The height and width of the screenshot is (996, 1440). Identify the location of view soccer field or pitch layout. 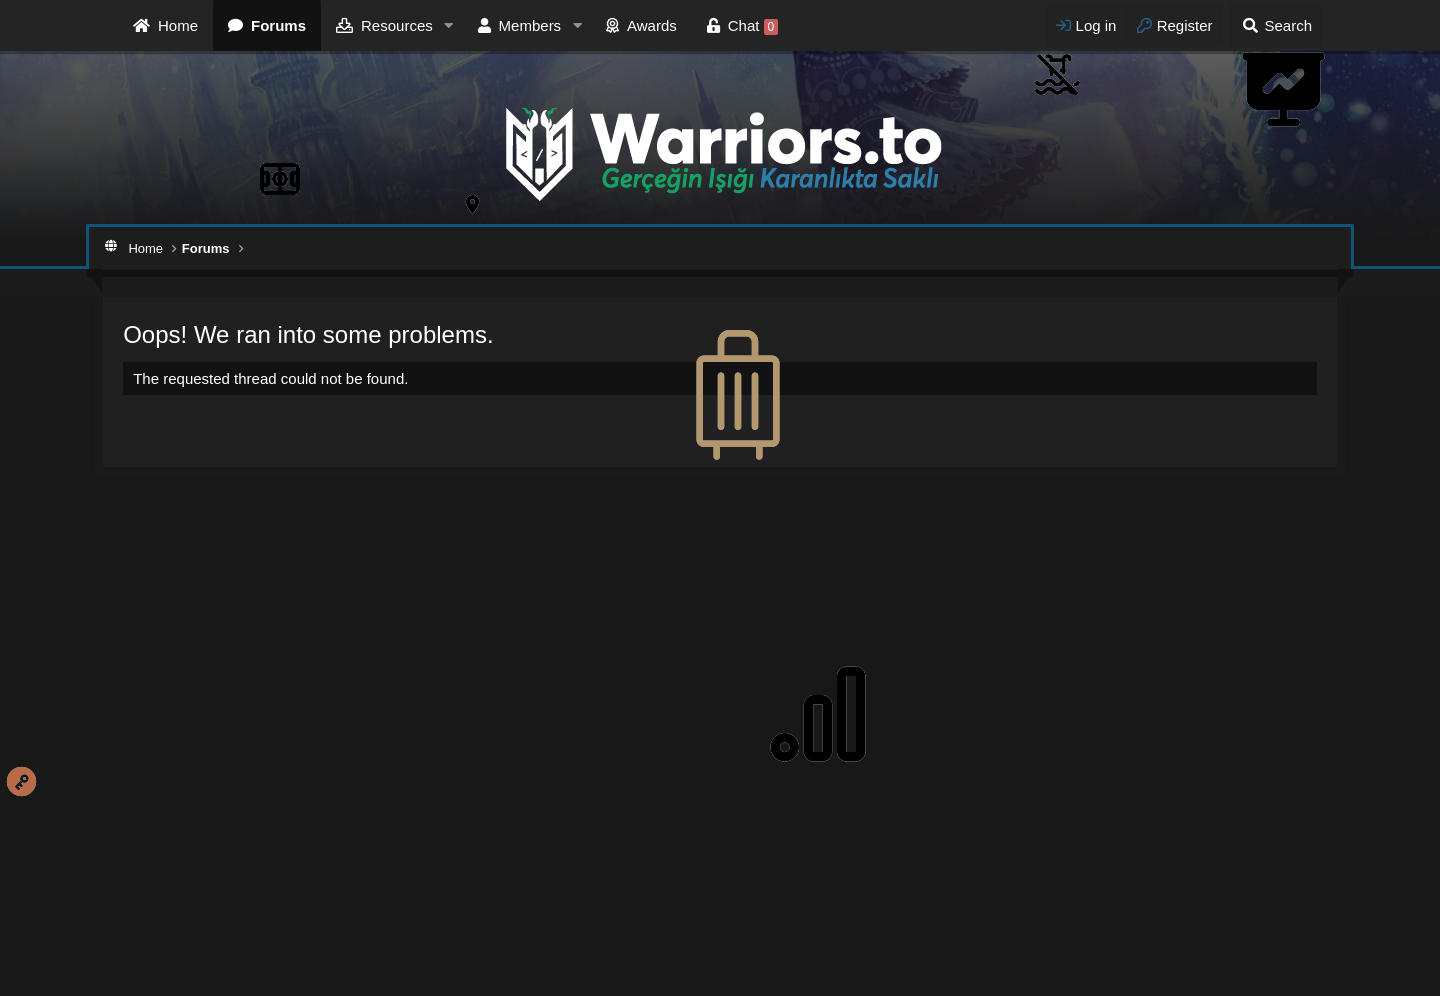
(280, 179).